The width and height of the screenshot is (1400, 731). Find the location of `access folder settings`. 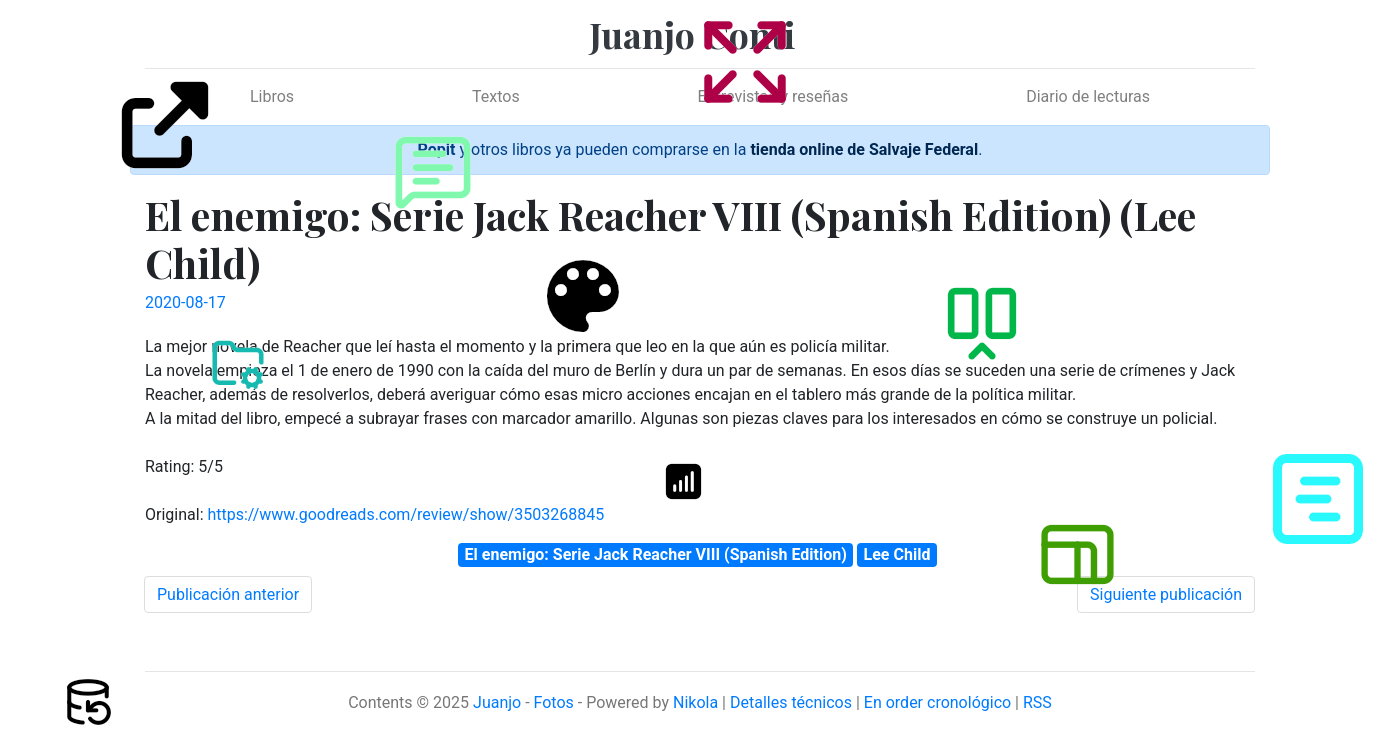

access folder settings is located at coordinates (238, 364).